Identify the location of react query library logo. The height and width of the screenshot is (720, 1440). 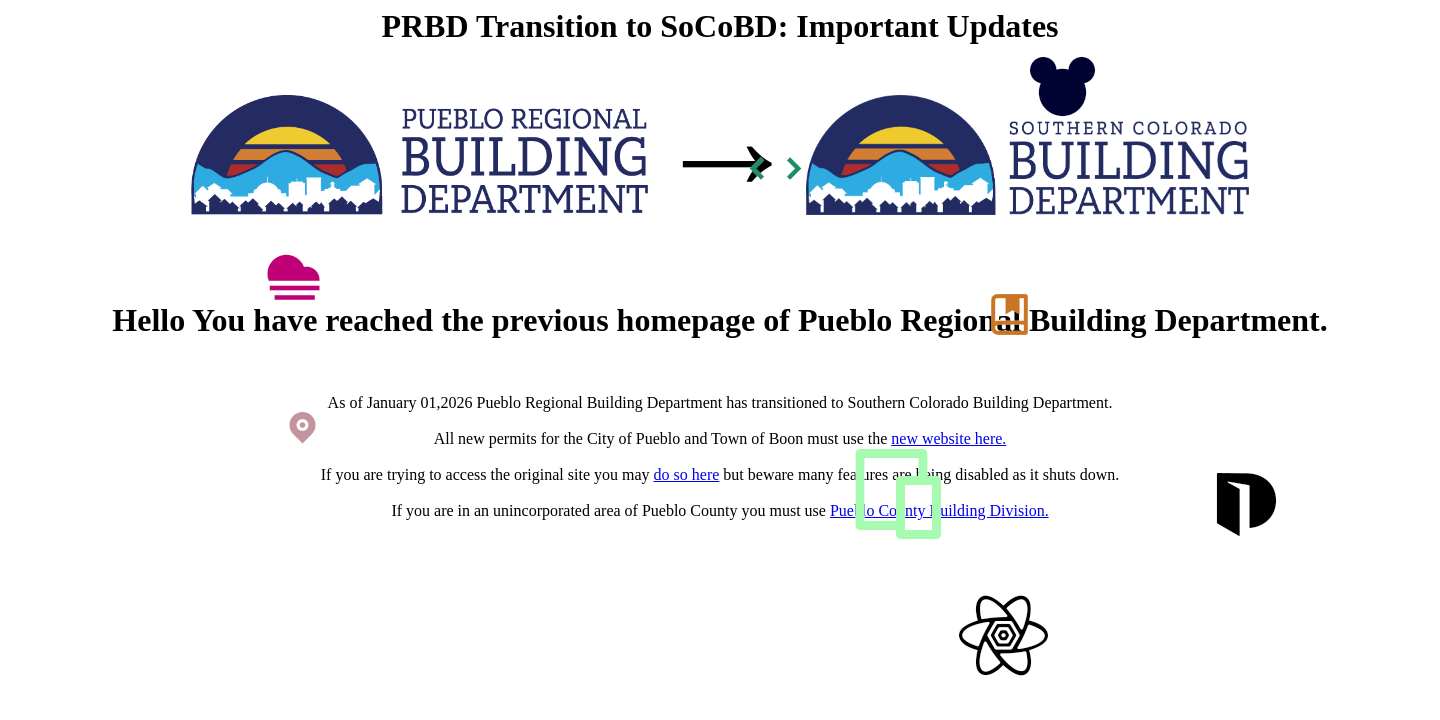
(1003, 635).